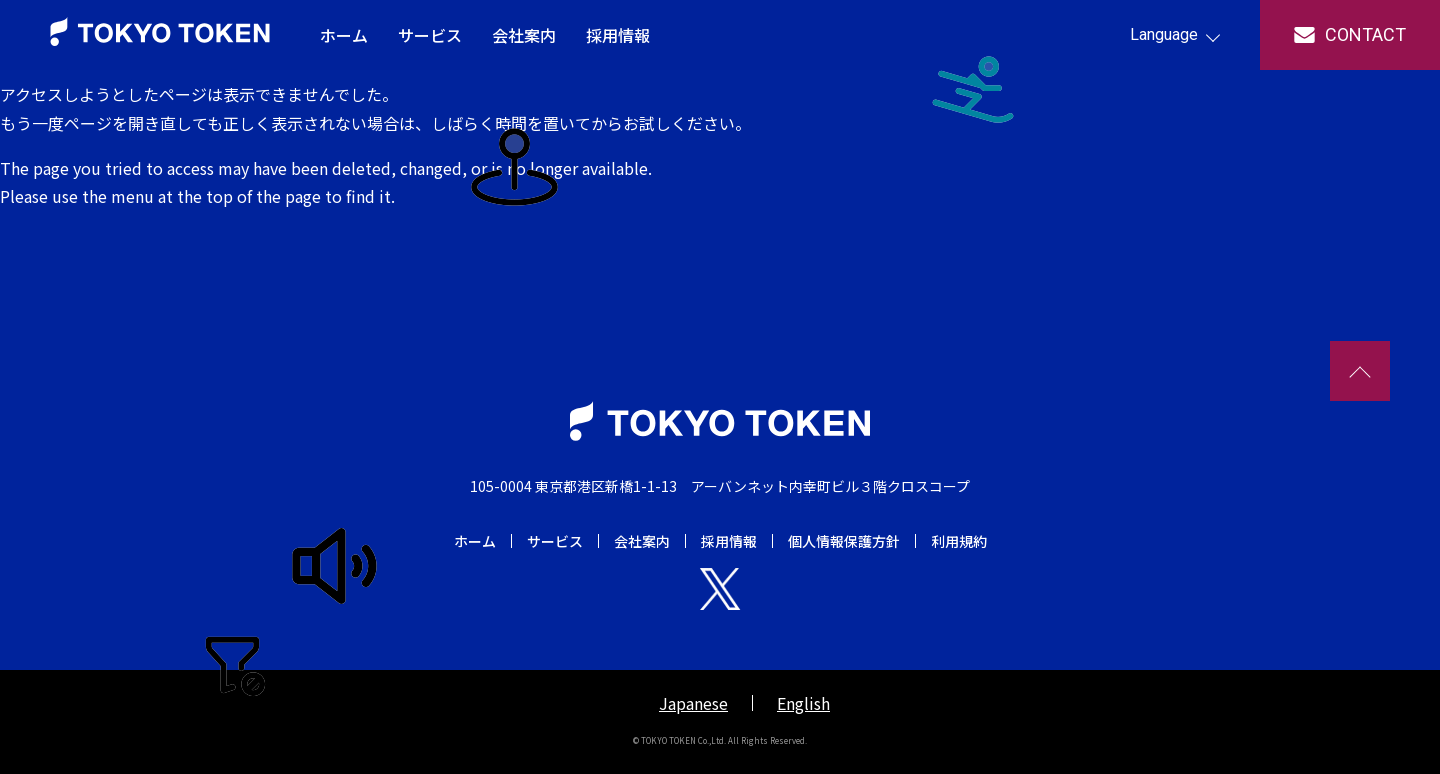 The width and height of the screenshot is (1440, 774). I want to click on volume is set to high, so click(333, 566).